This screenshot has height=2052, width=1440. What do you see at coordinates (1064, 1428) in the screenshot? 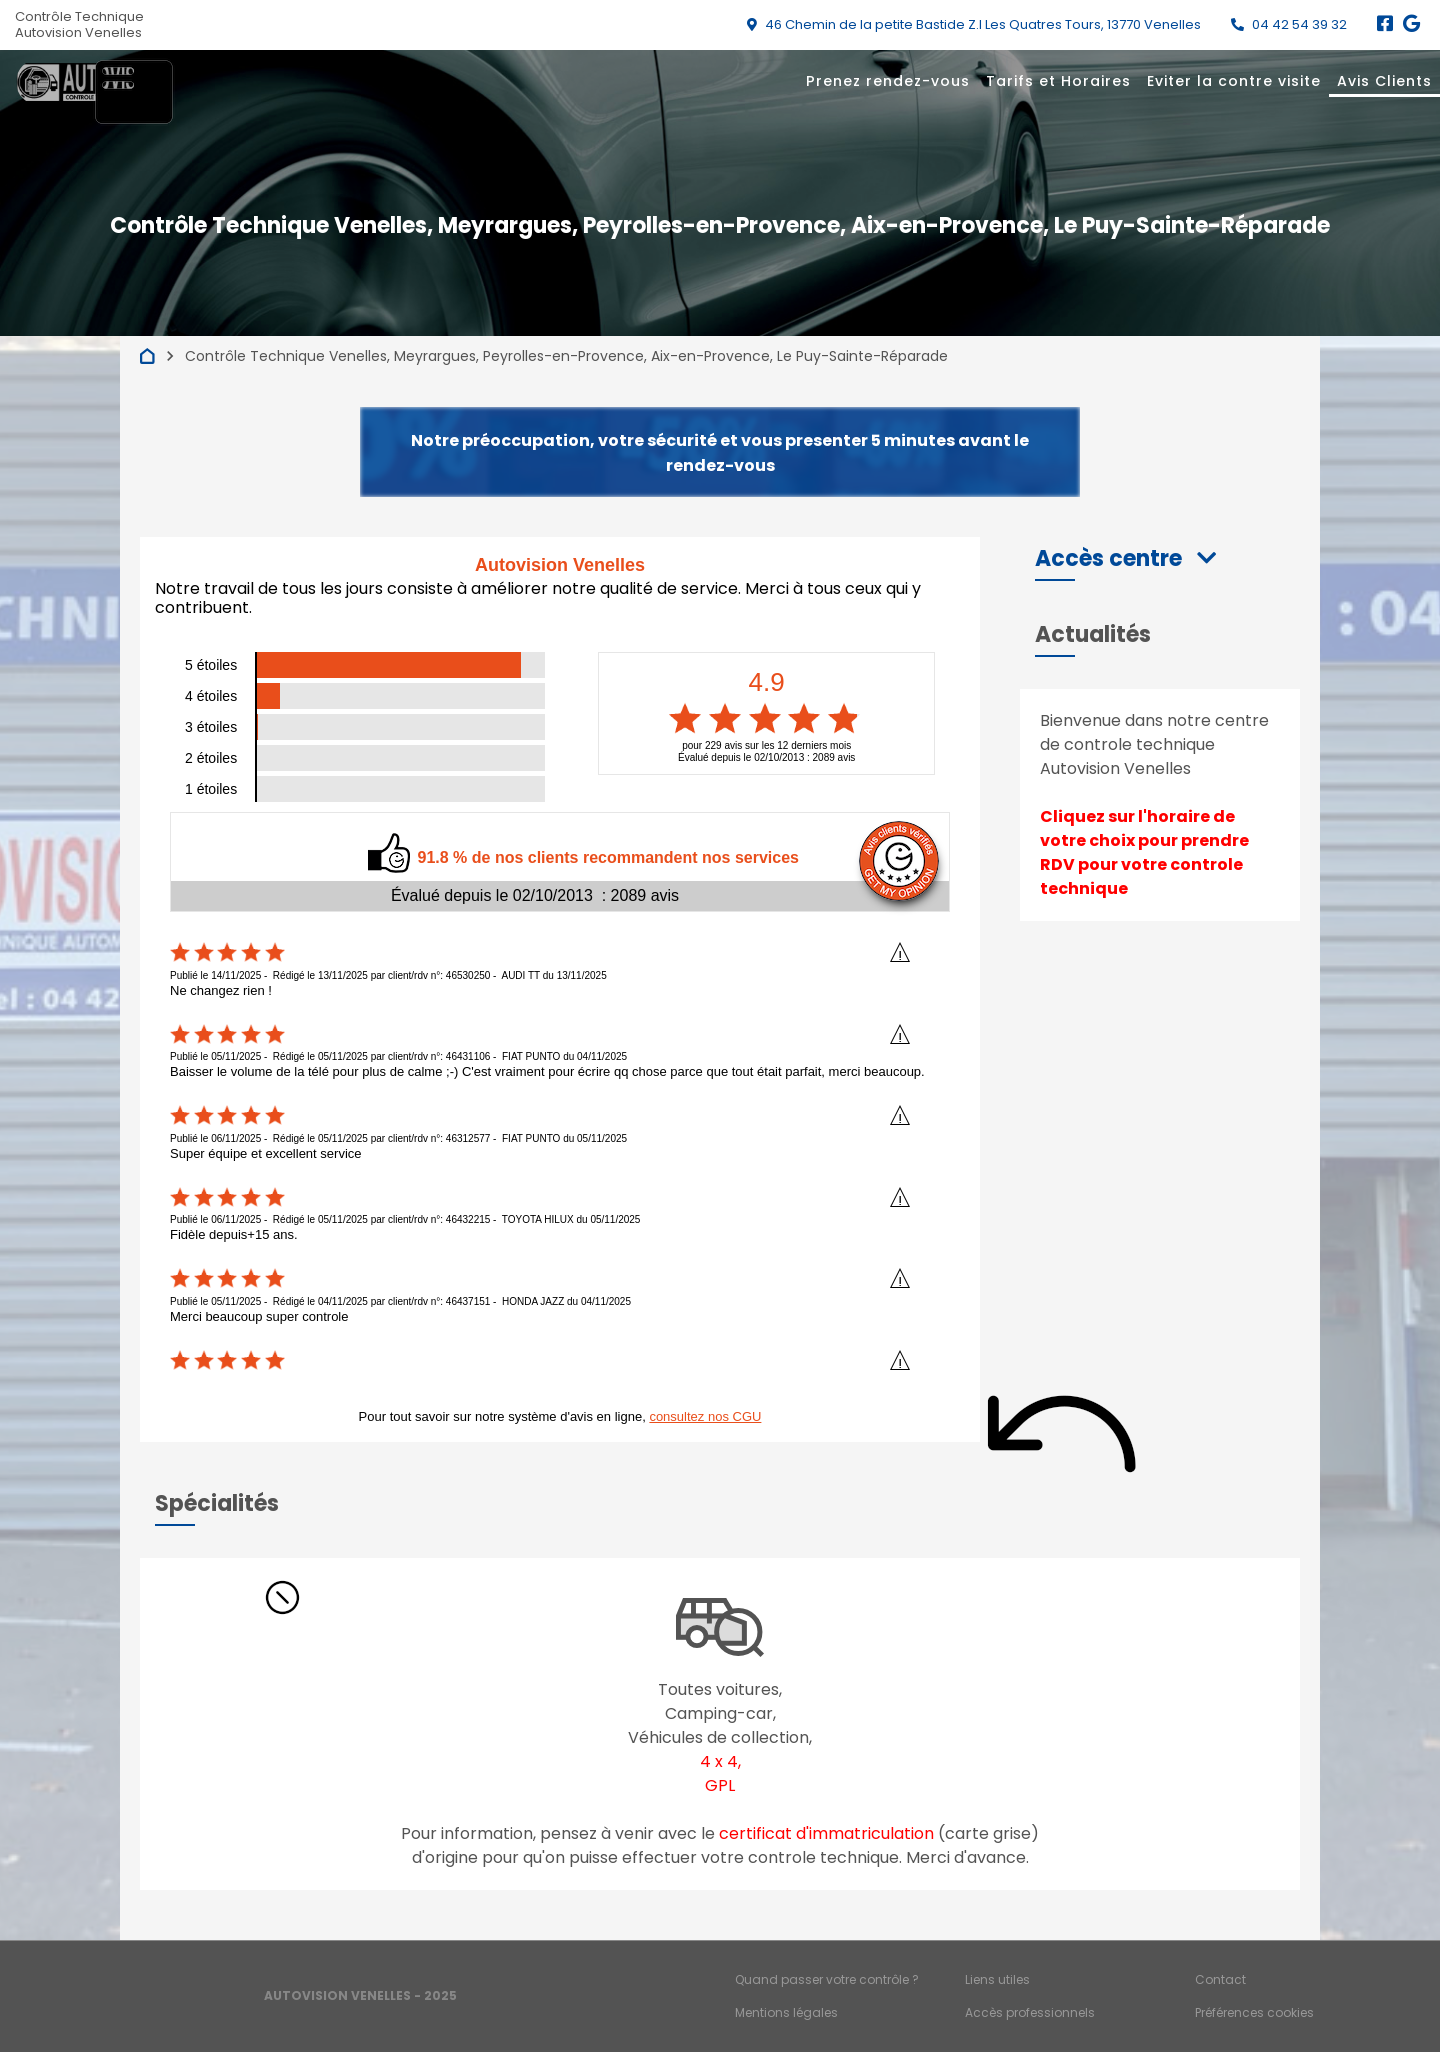
I see `undo the last action` at bounding box center [1064, 1428].